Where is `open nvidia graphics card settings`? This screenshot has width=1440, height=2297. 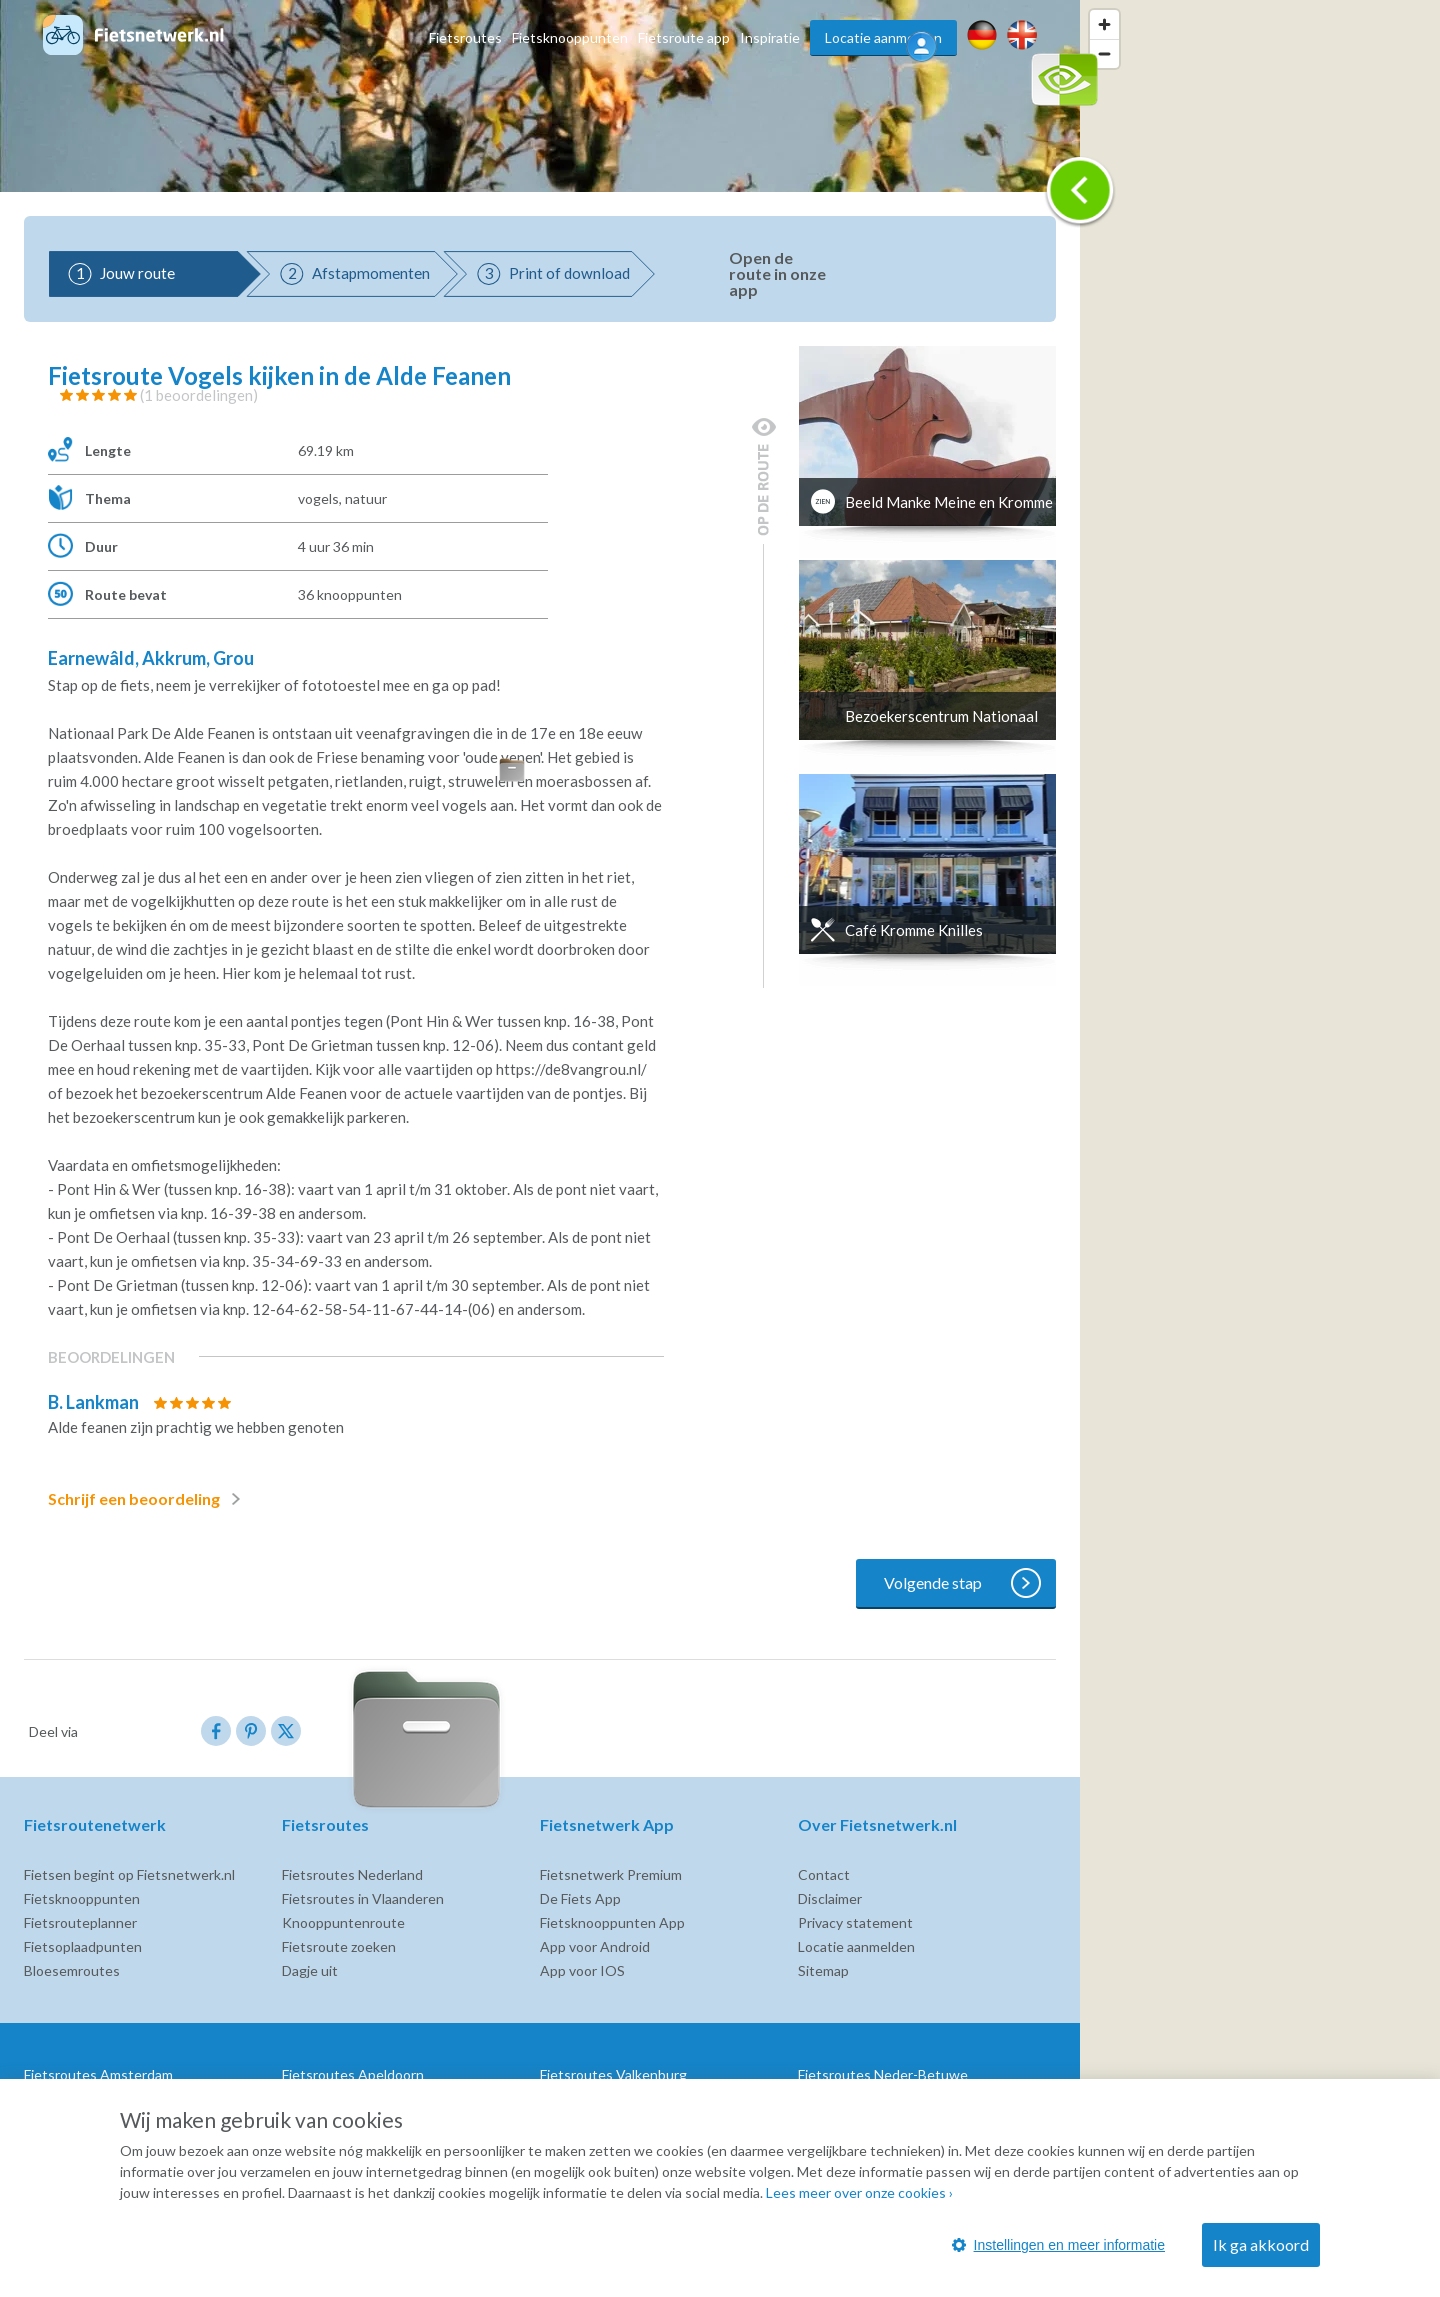 open nvidia graphics card settings is located at coordinates (1064, 79).